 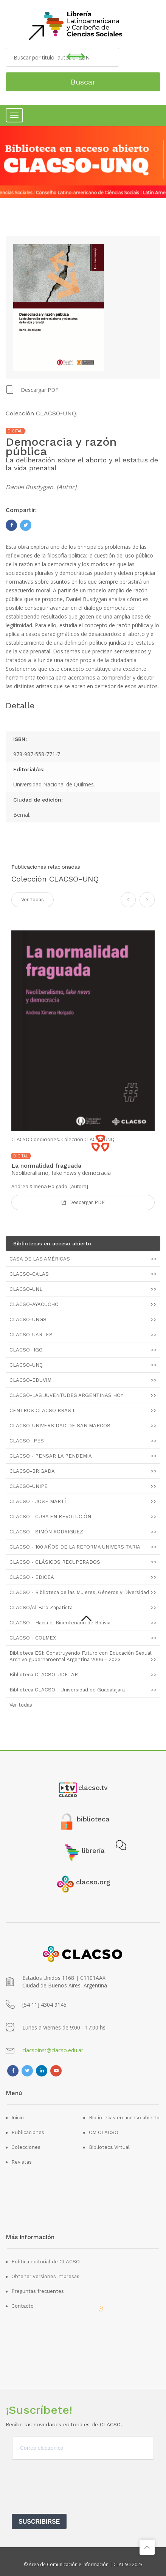 What do you see at coordinates (100, 1143) in the screenshot?
I see `indicates hazardous or radioactive content warning` at bounding box center [100, 1143].